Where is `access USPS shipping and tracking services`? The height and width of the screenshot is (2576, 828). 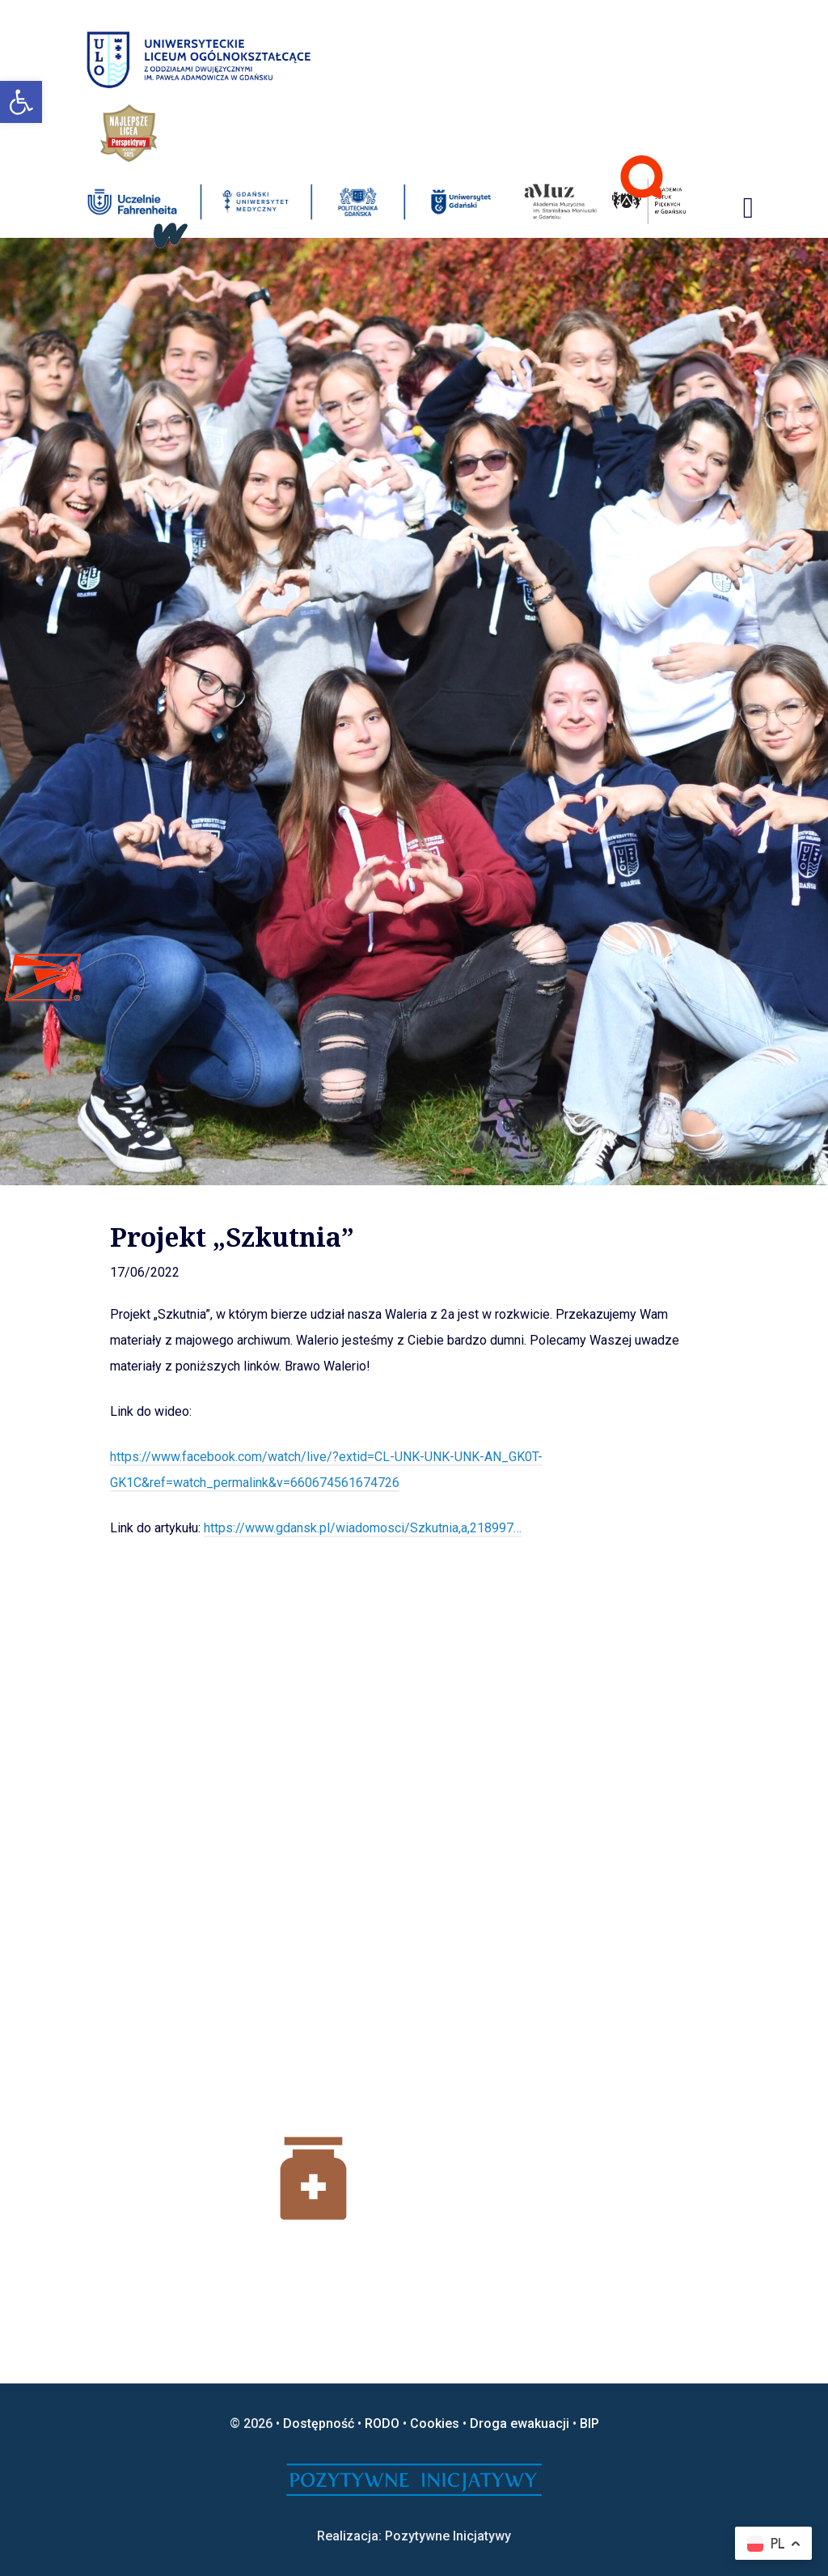 access USPS shipping and tracking services is located at coordinates (43, 977).